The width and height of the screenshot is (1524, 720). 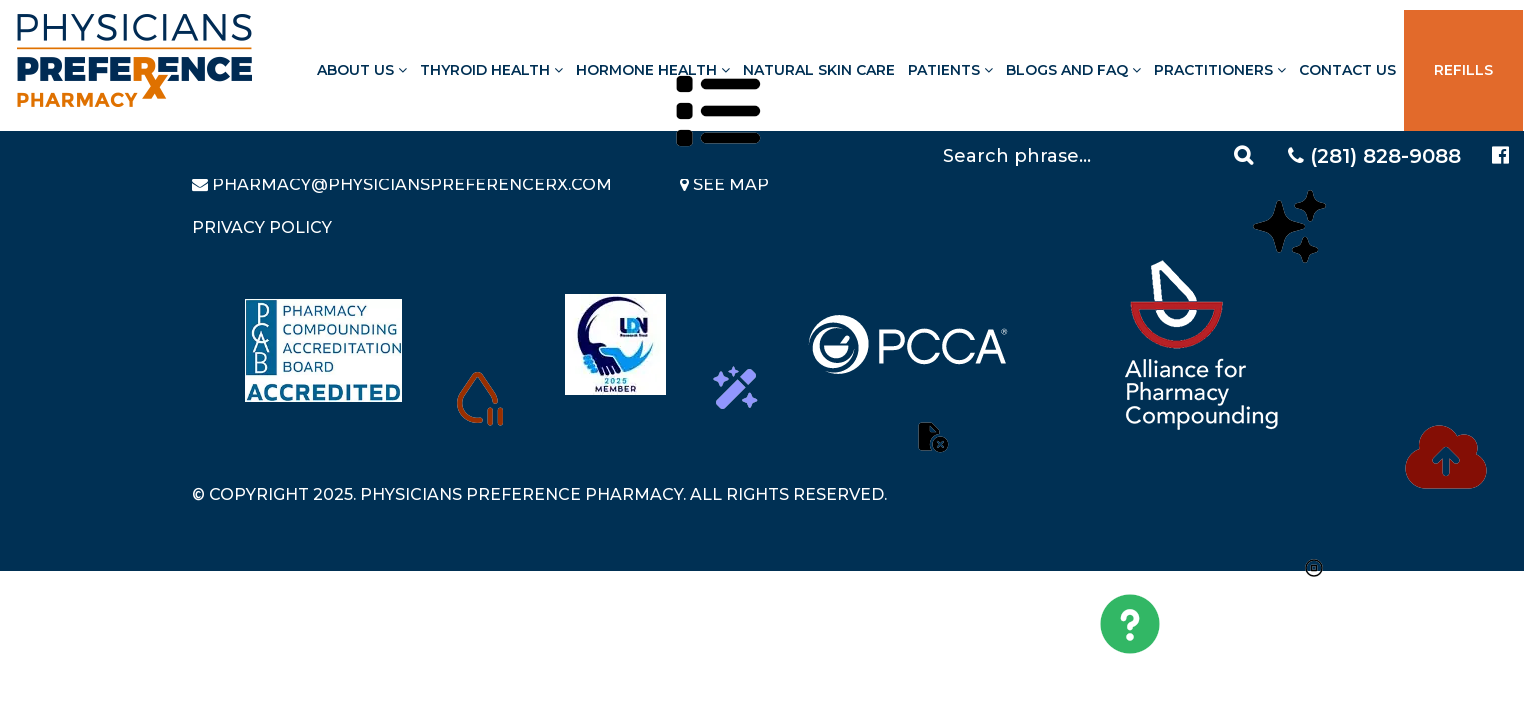 What do you see at coordinates (1130, 624) in the screenshot?
I see `access help or support information` at bounding box center [1130, 624].